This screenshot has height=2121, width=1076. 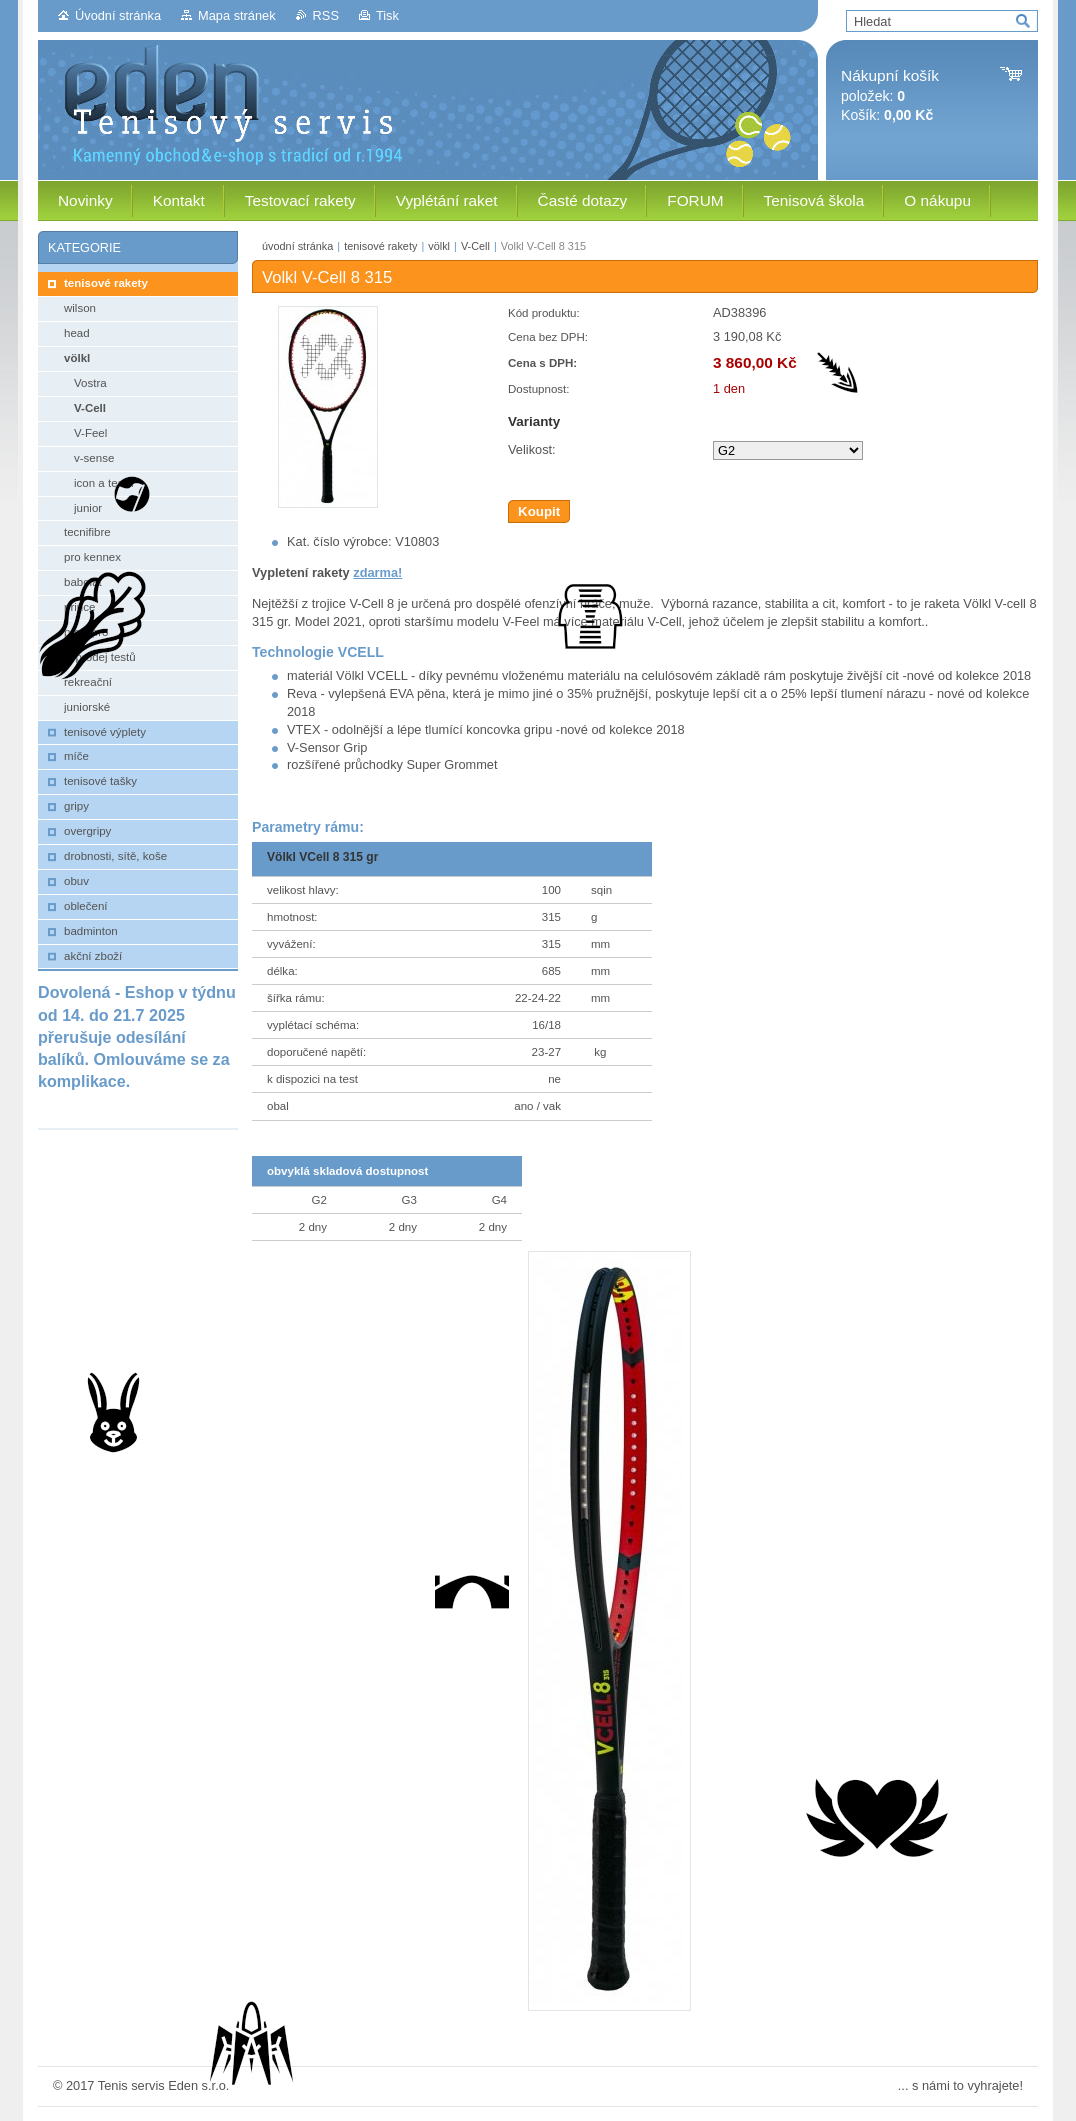 I want to click on select bok choy as an ingredient, so click(x=92, y=625).